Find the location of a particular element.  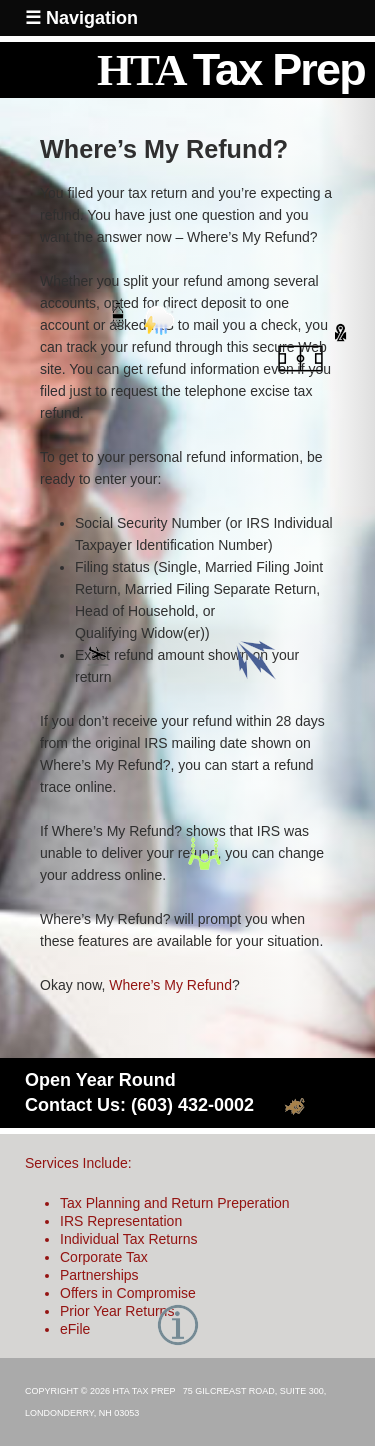

indicates incoming flight arrival is located at coordinates (98, 656).